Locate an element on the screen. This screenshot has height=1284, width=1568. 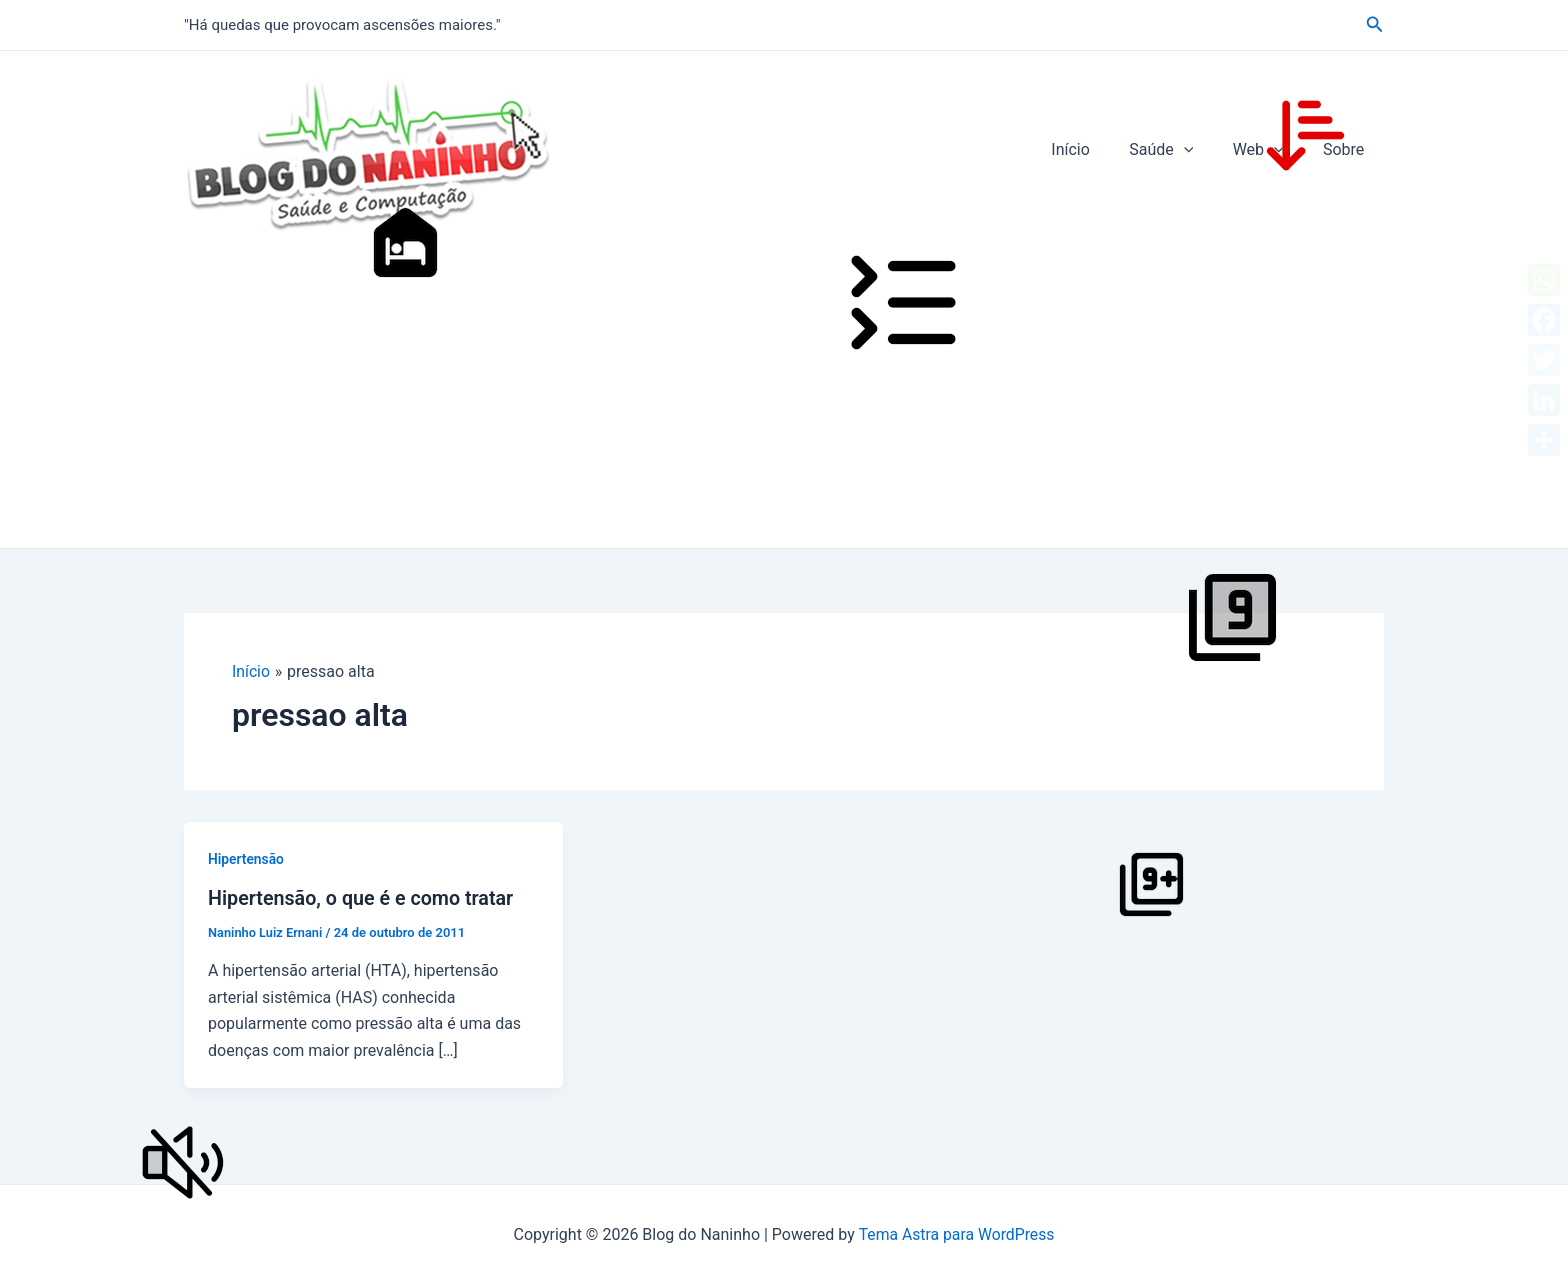
collapse or minimize list items is located at coordinates (903, 302).